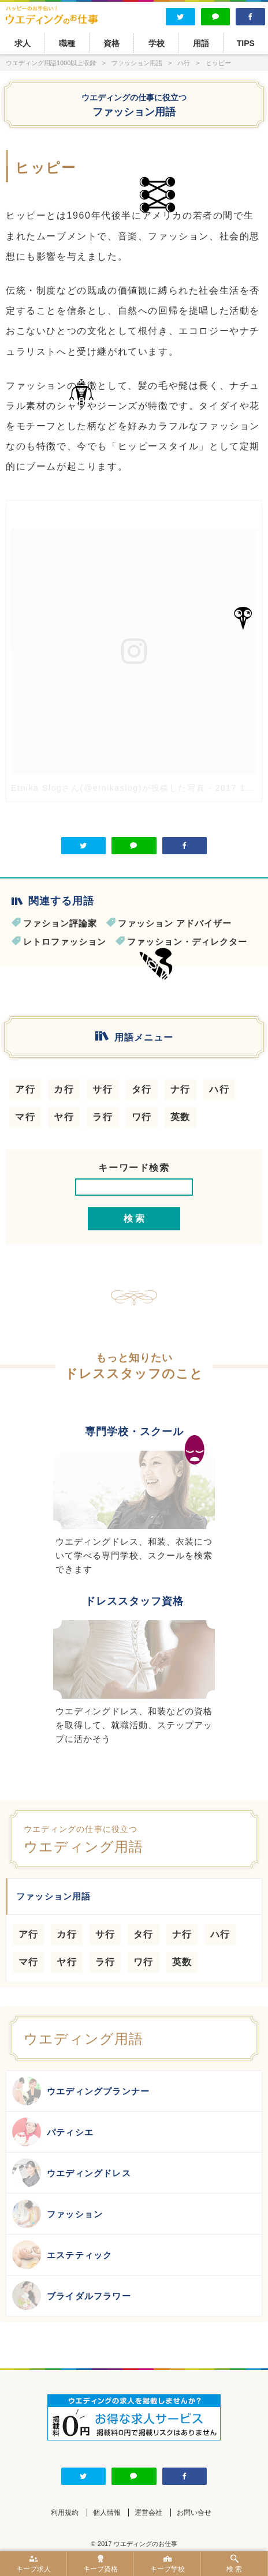  What do you see at coordinates (156, 964) in the screenshot?
I see `indicates smoking area or smoking permitted` at bounding box center [156, 964].